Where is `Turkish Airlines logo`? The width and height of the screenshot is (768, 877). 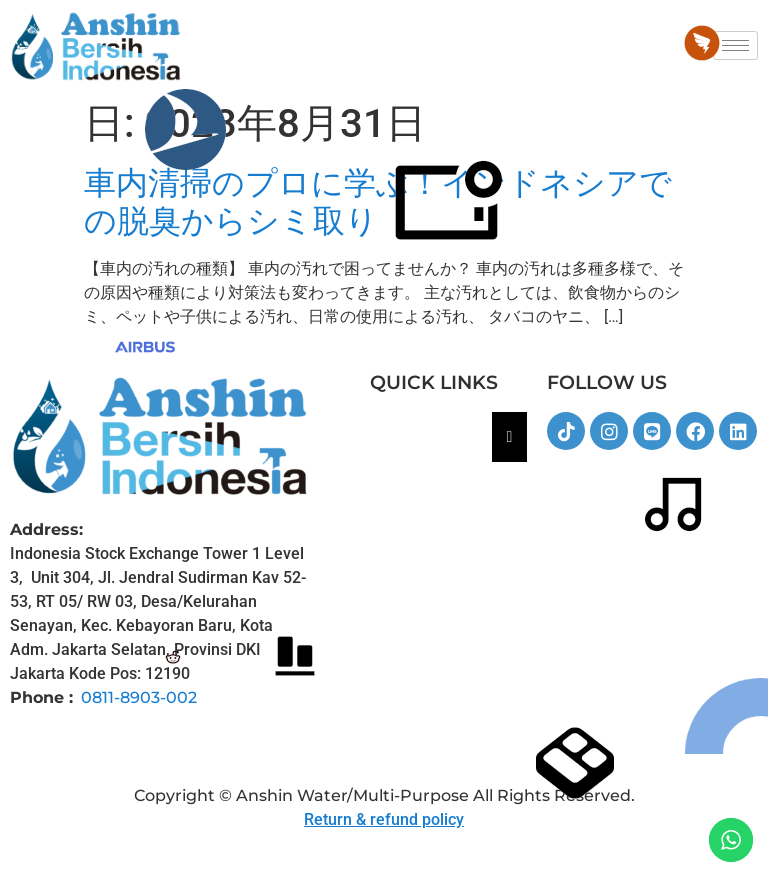
Turkish Airlines logo is located at coordinates (185, 129).